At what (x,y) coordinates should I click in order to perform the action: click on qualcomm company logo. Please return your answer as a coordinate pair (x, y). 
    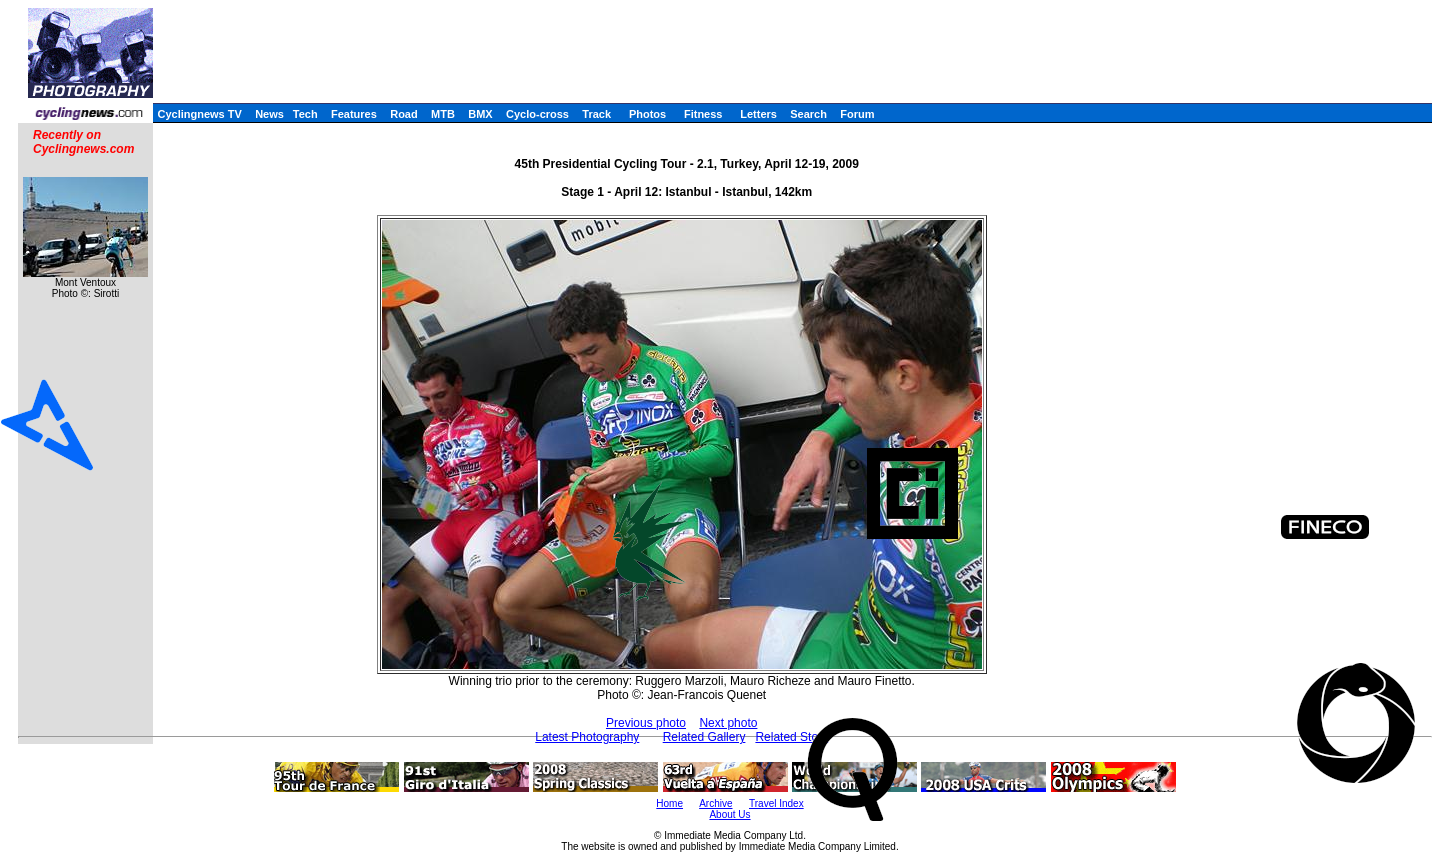
    Looking at the image, I should click on (852, 769).